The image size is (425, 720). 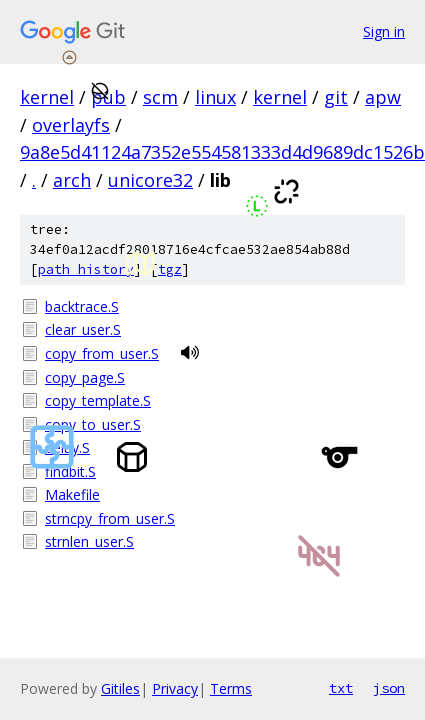 I want to click on scroll to top of page, so click(x=69, y=57).